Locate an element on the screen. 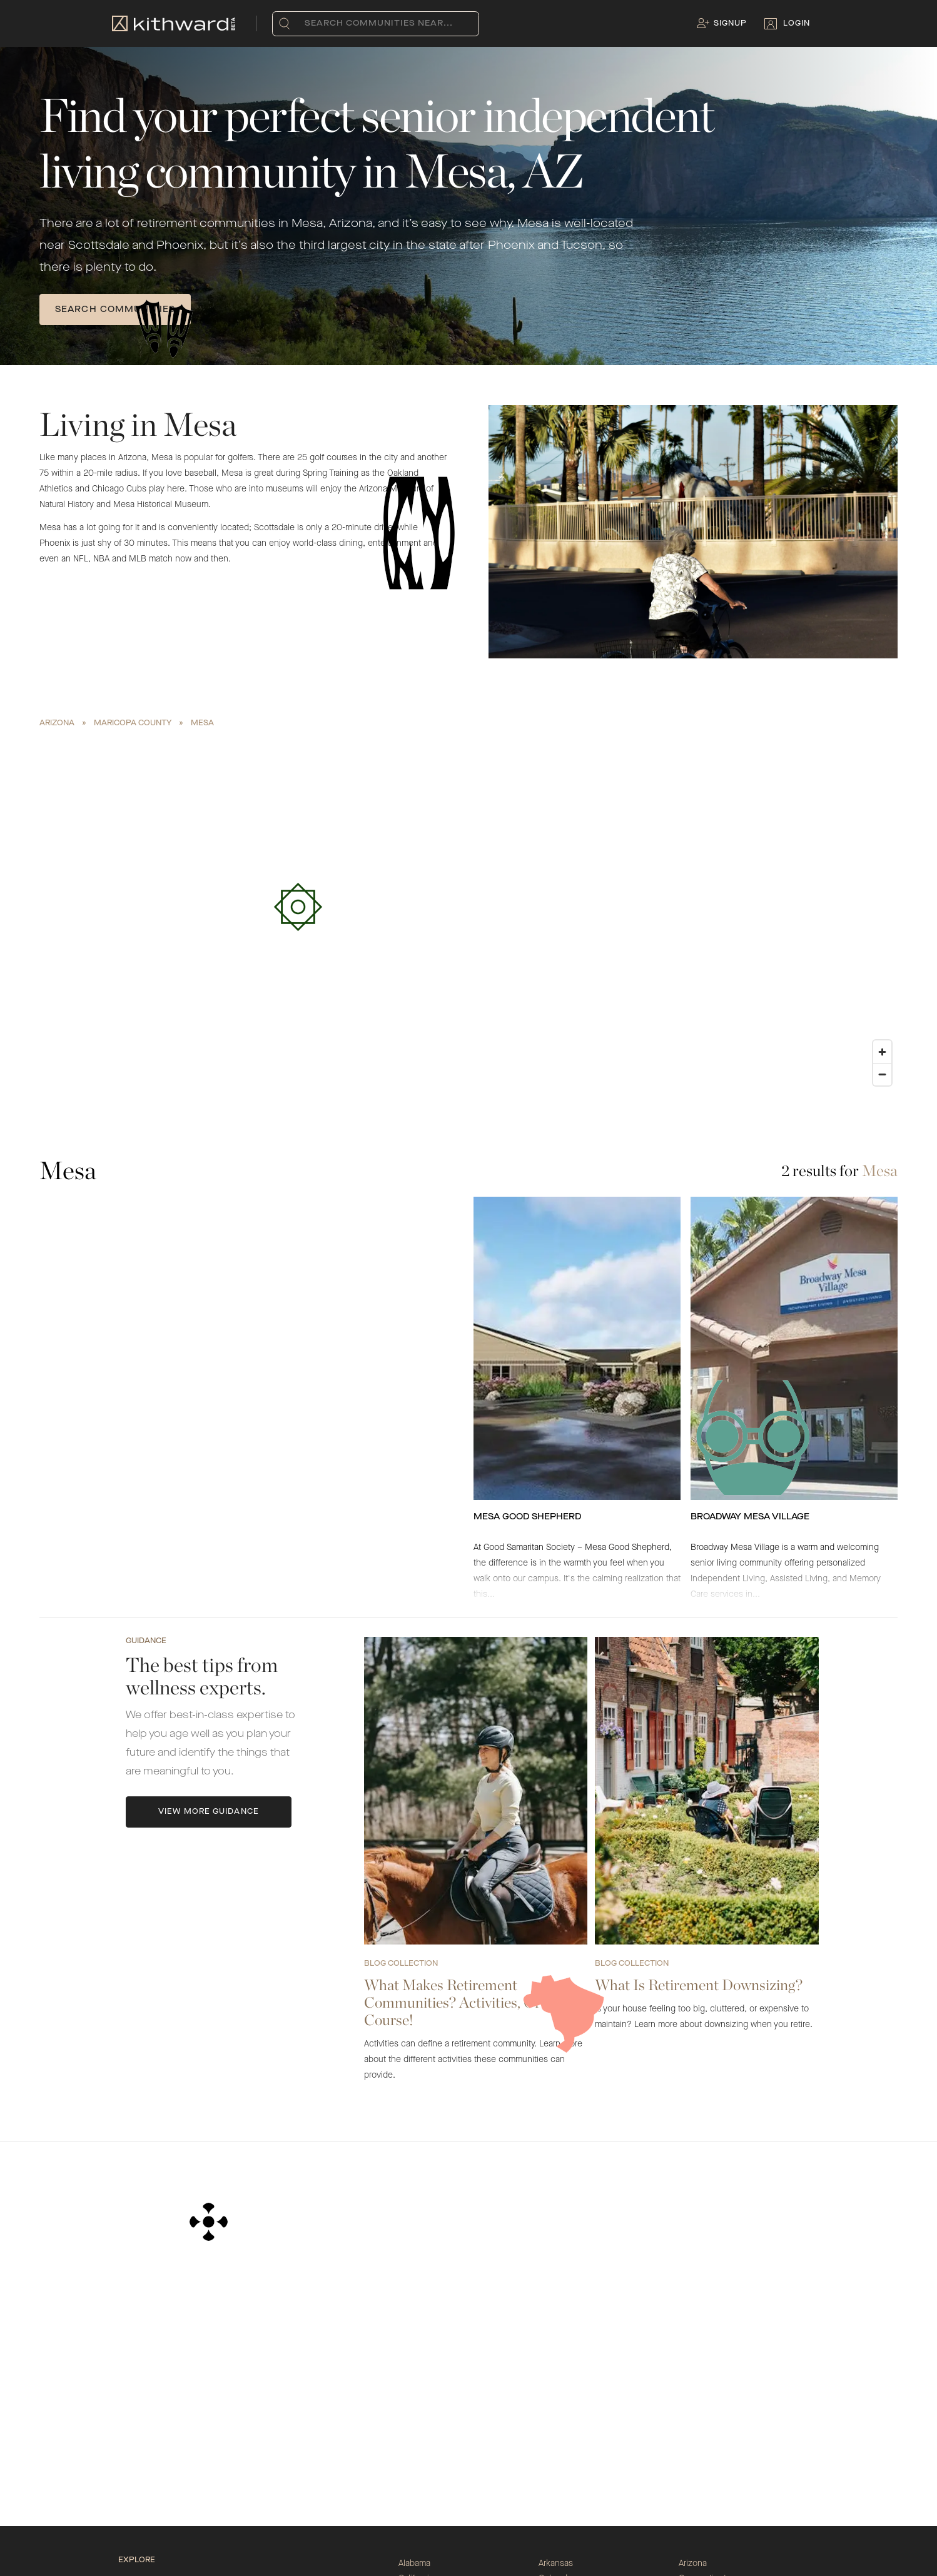  indicates luck or bonus reward in gameplay is located at coordinates (208, 2221).